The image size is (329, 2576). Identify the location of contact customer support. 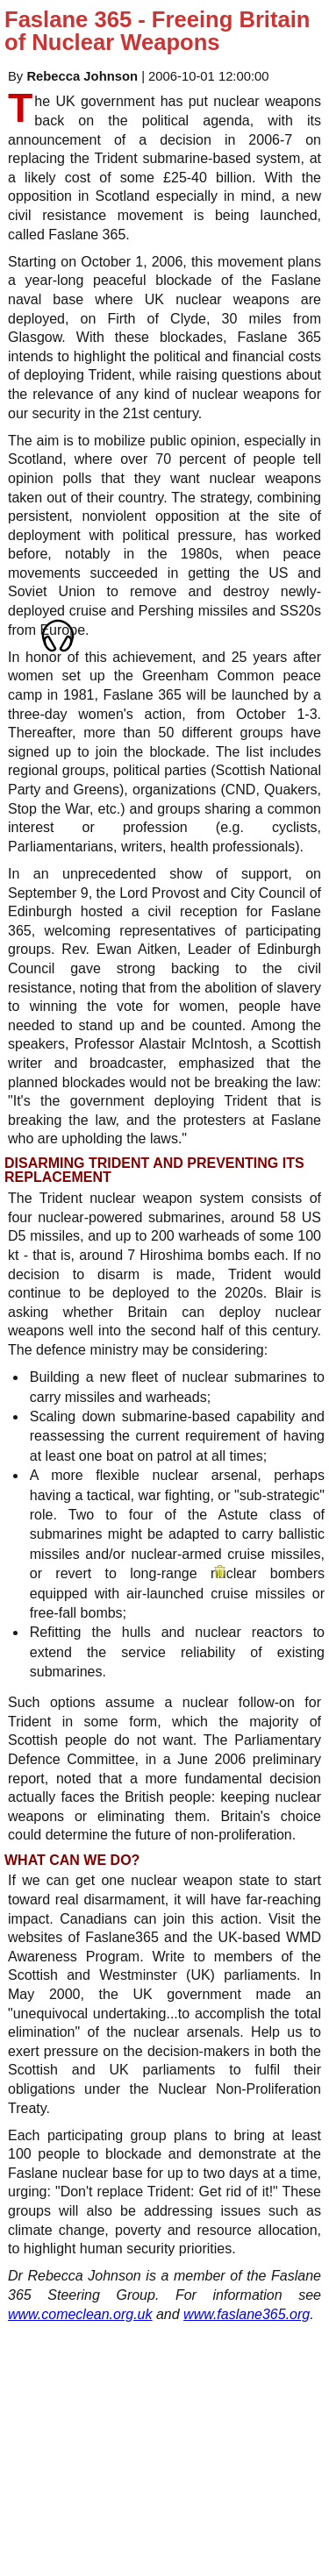
(58, 636).